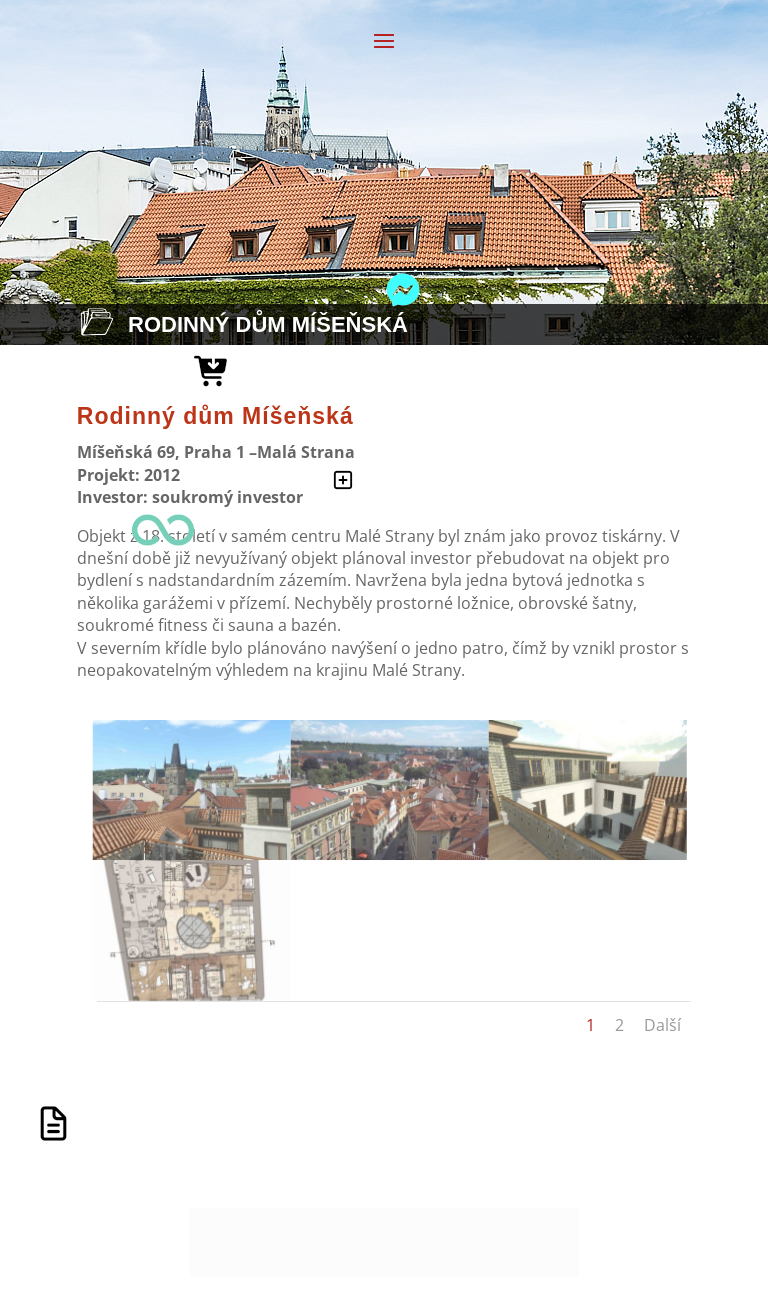  Describe the element at coordinates (163, 530) in the screenshot. I see `indicates unlimited or infinite content` at that location.